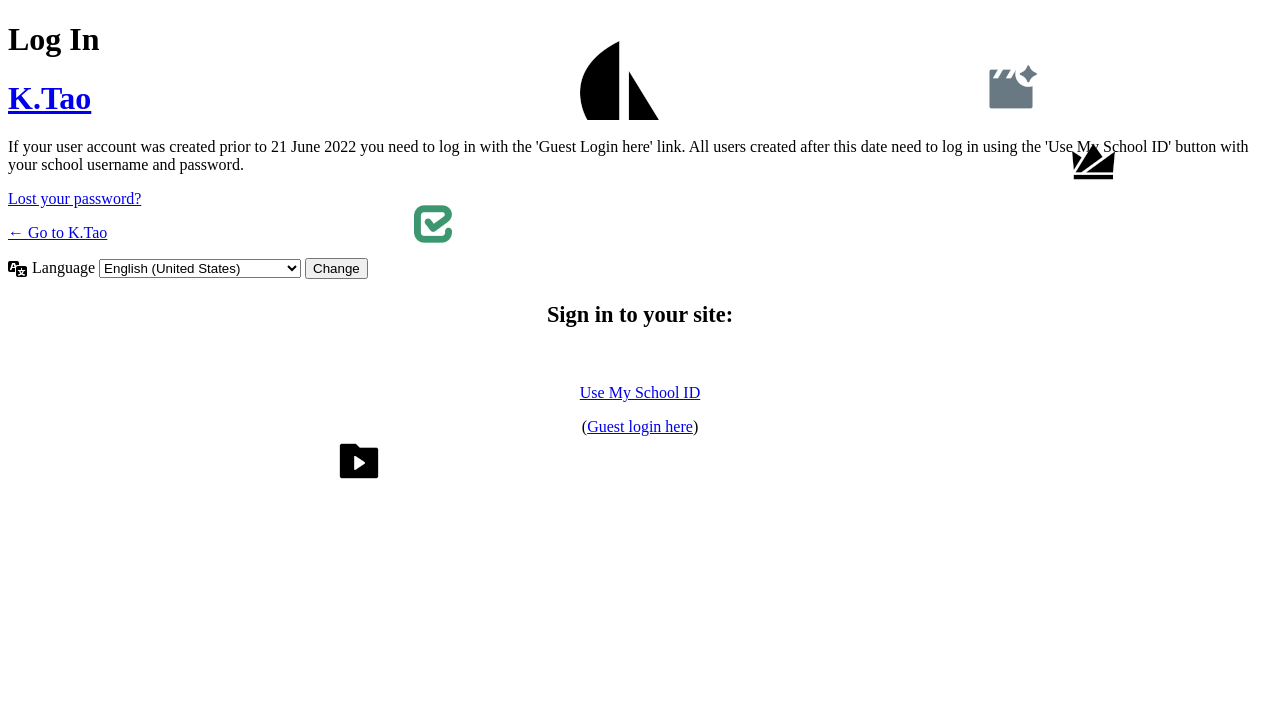  What do you see at coordinates (1093, 161) in the screenshot?
I see `open the WazirX cryptocurrency exchange app` at bounding box center [1093, 161].